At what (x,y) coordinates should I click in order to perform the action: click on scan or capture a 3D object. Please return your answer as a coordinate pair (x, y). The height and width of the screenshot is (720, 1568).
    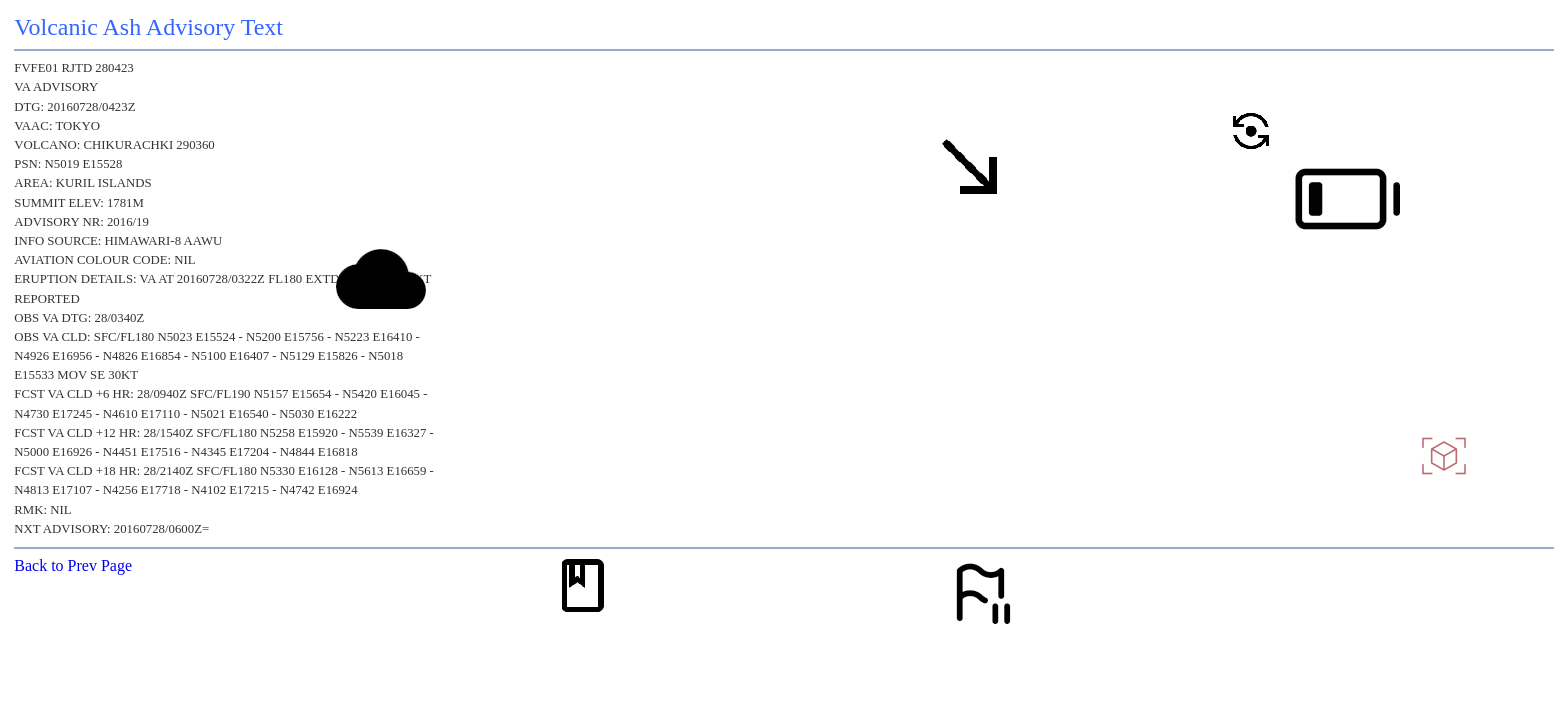
    Looking at the image, I should click on (1444, 456).